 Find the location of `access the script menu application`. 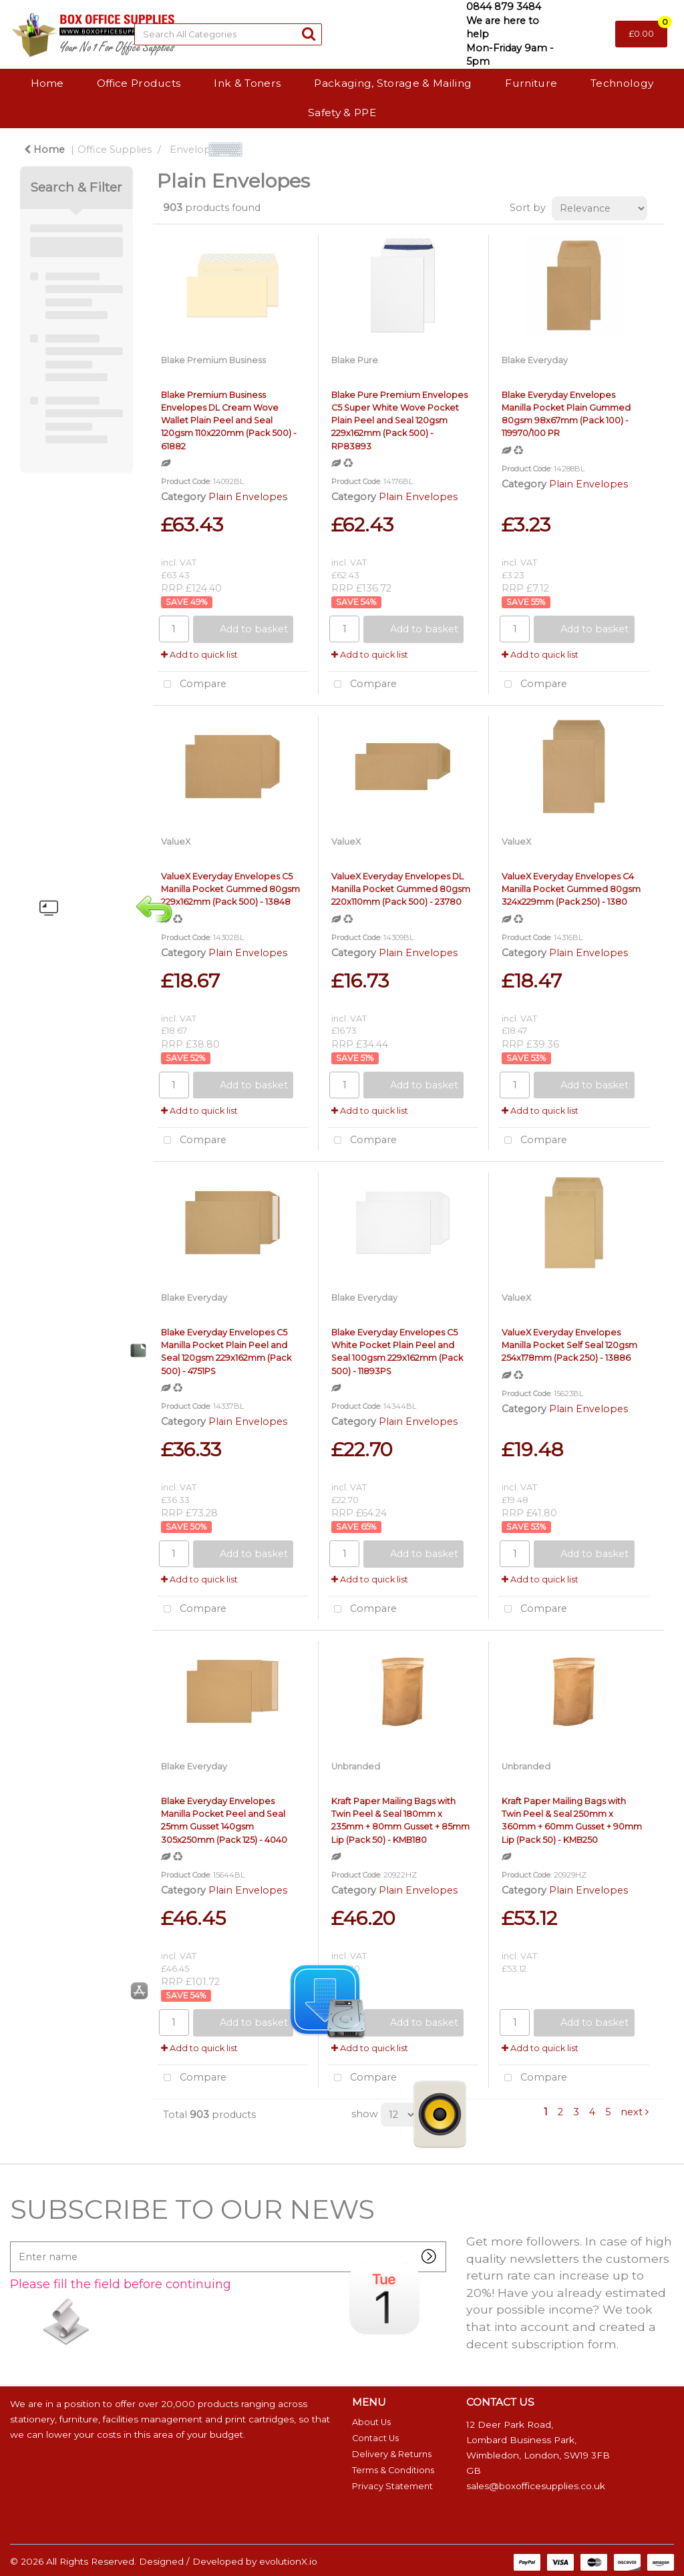

access the script menu application is located at coordinates (65, 2321).